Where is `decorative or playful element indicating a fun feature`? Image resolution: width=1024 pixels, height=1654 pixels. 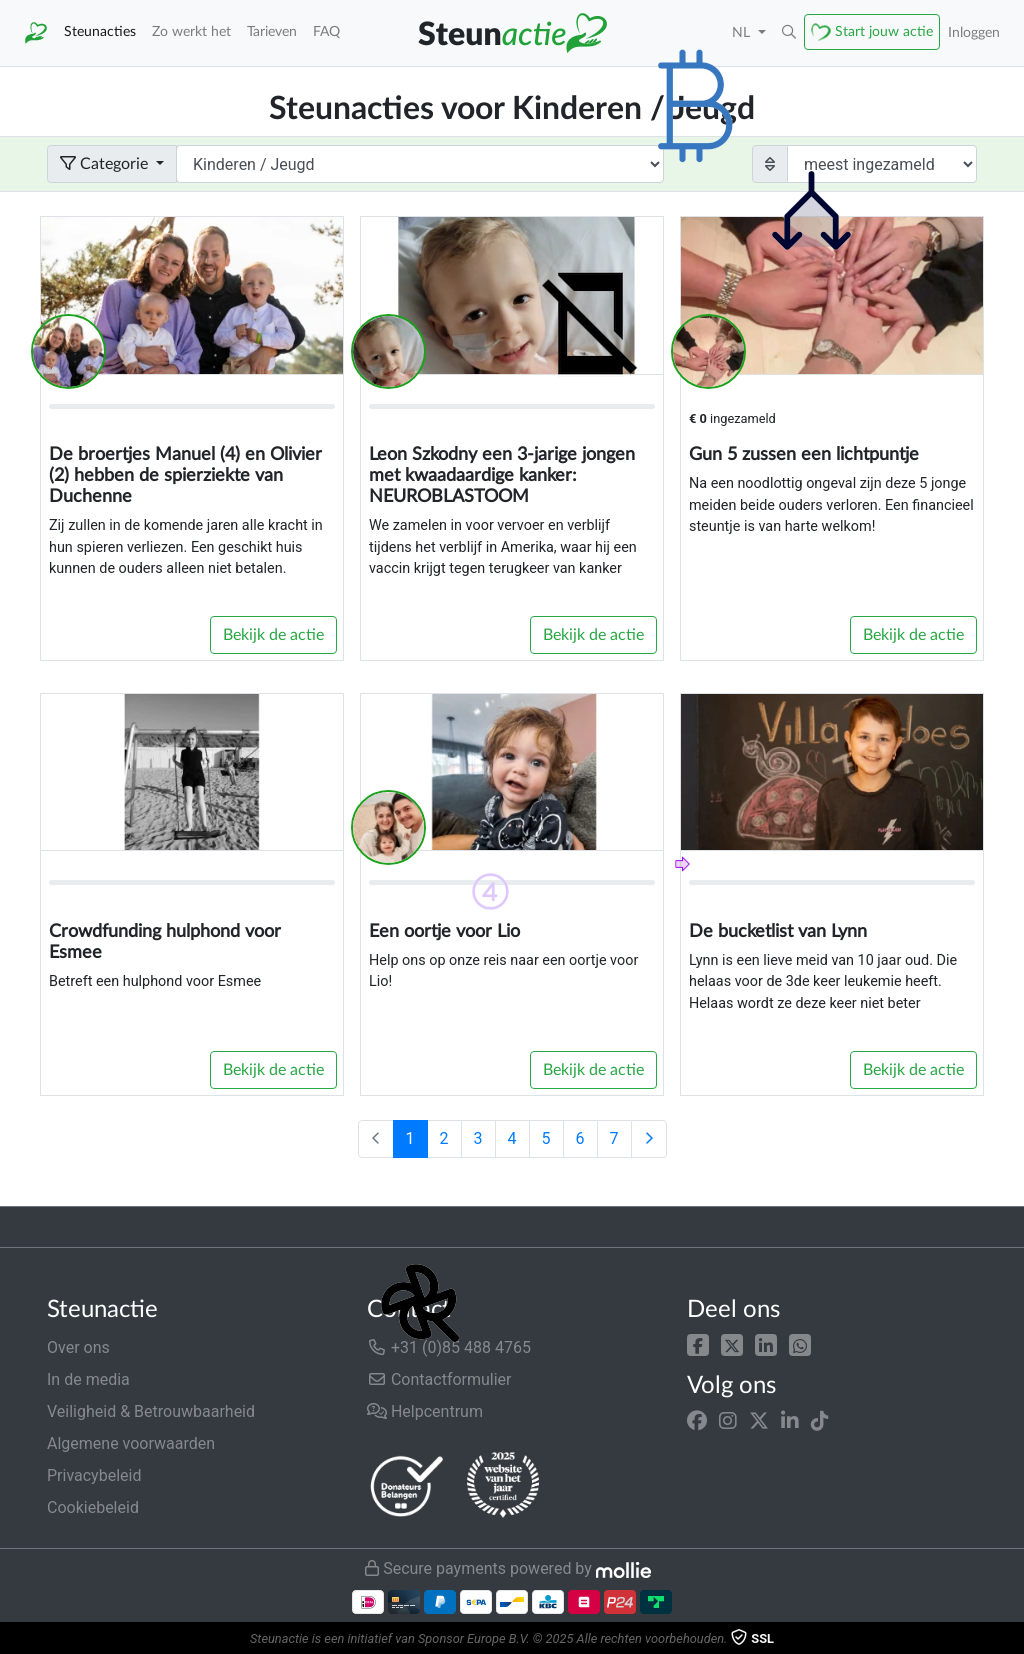 decorative or playful element indicating a fun feature is located at coordinates (421, 1304).